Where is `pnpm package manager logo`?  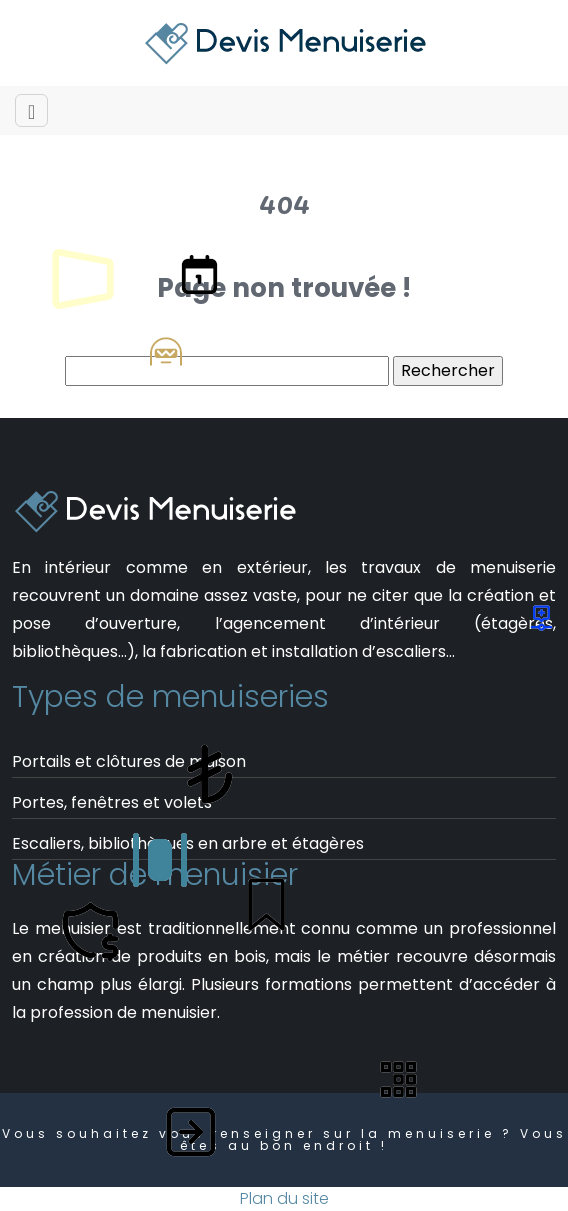
pnpm package manager logo is located at coordinates (398, 1079).